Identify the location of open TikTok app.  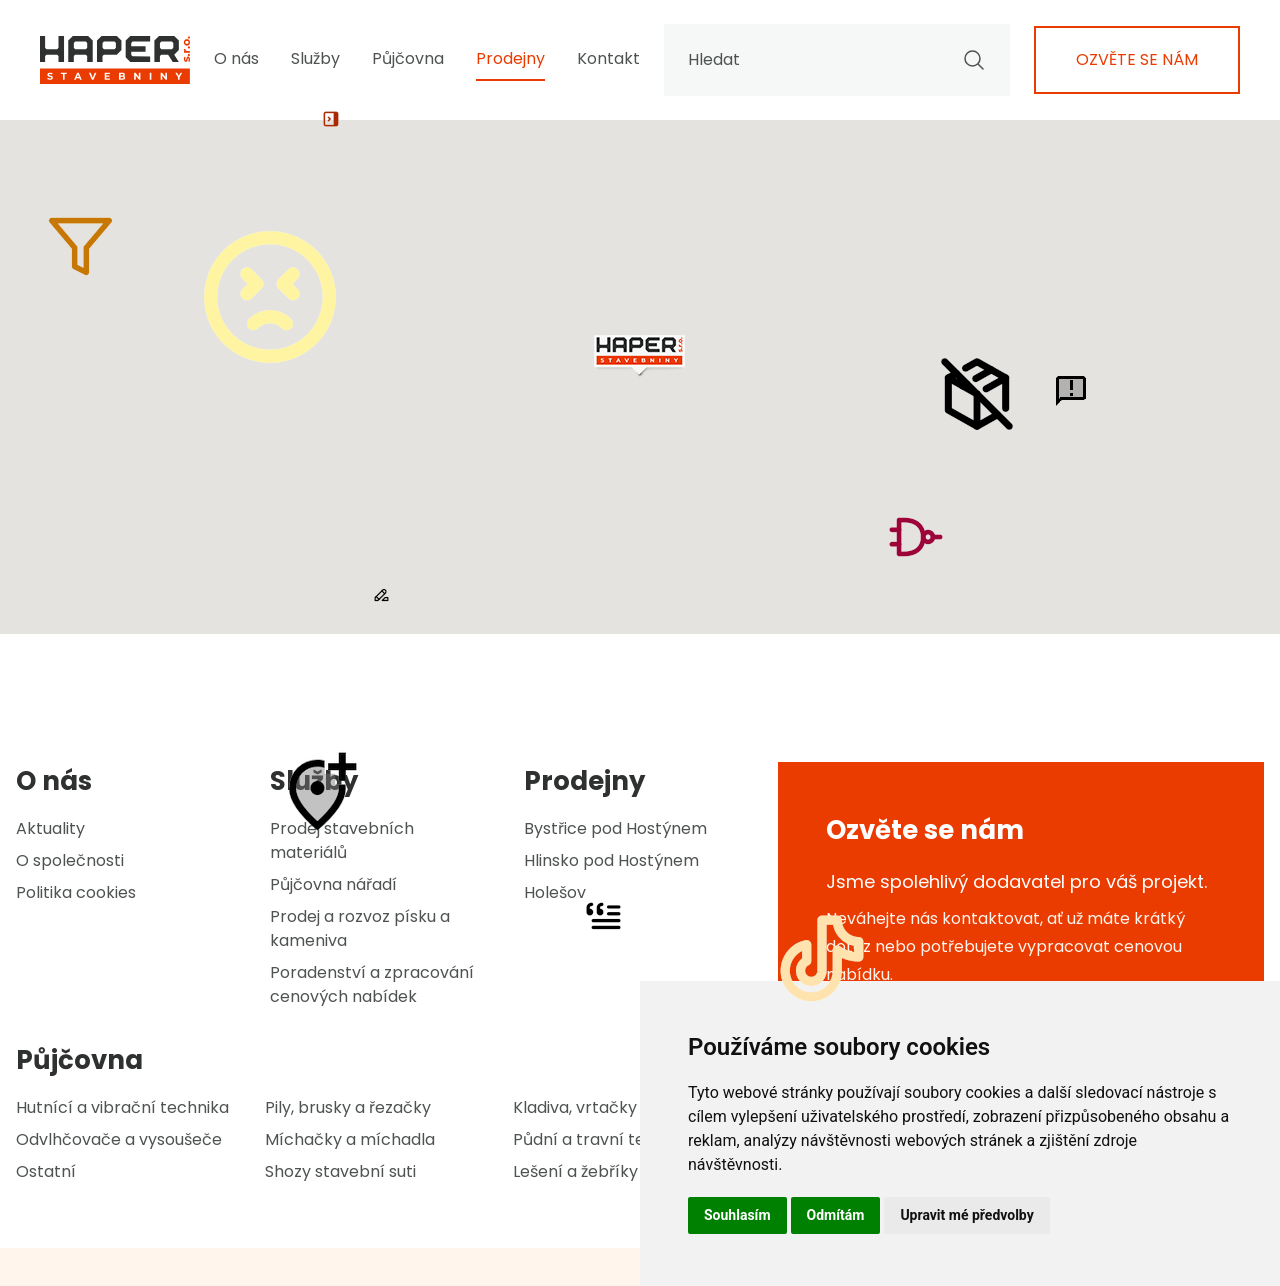
(822, 960).